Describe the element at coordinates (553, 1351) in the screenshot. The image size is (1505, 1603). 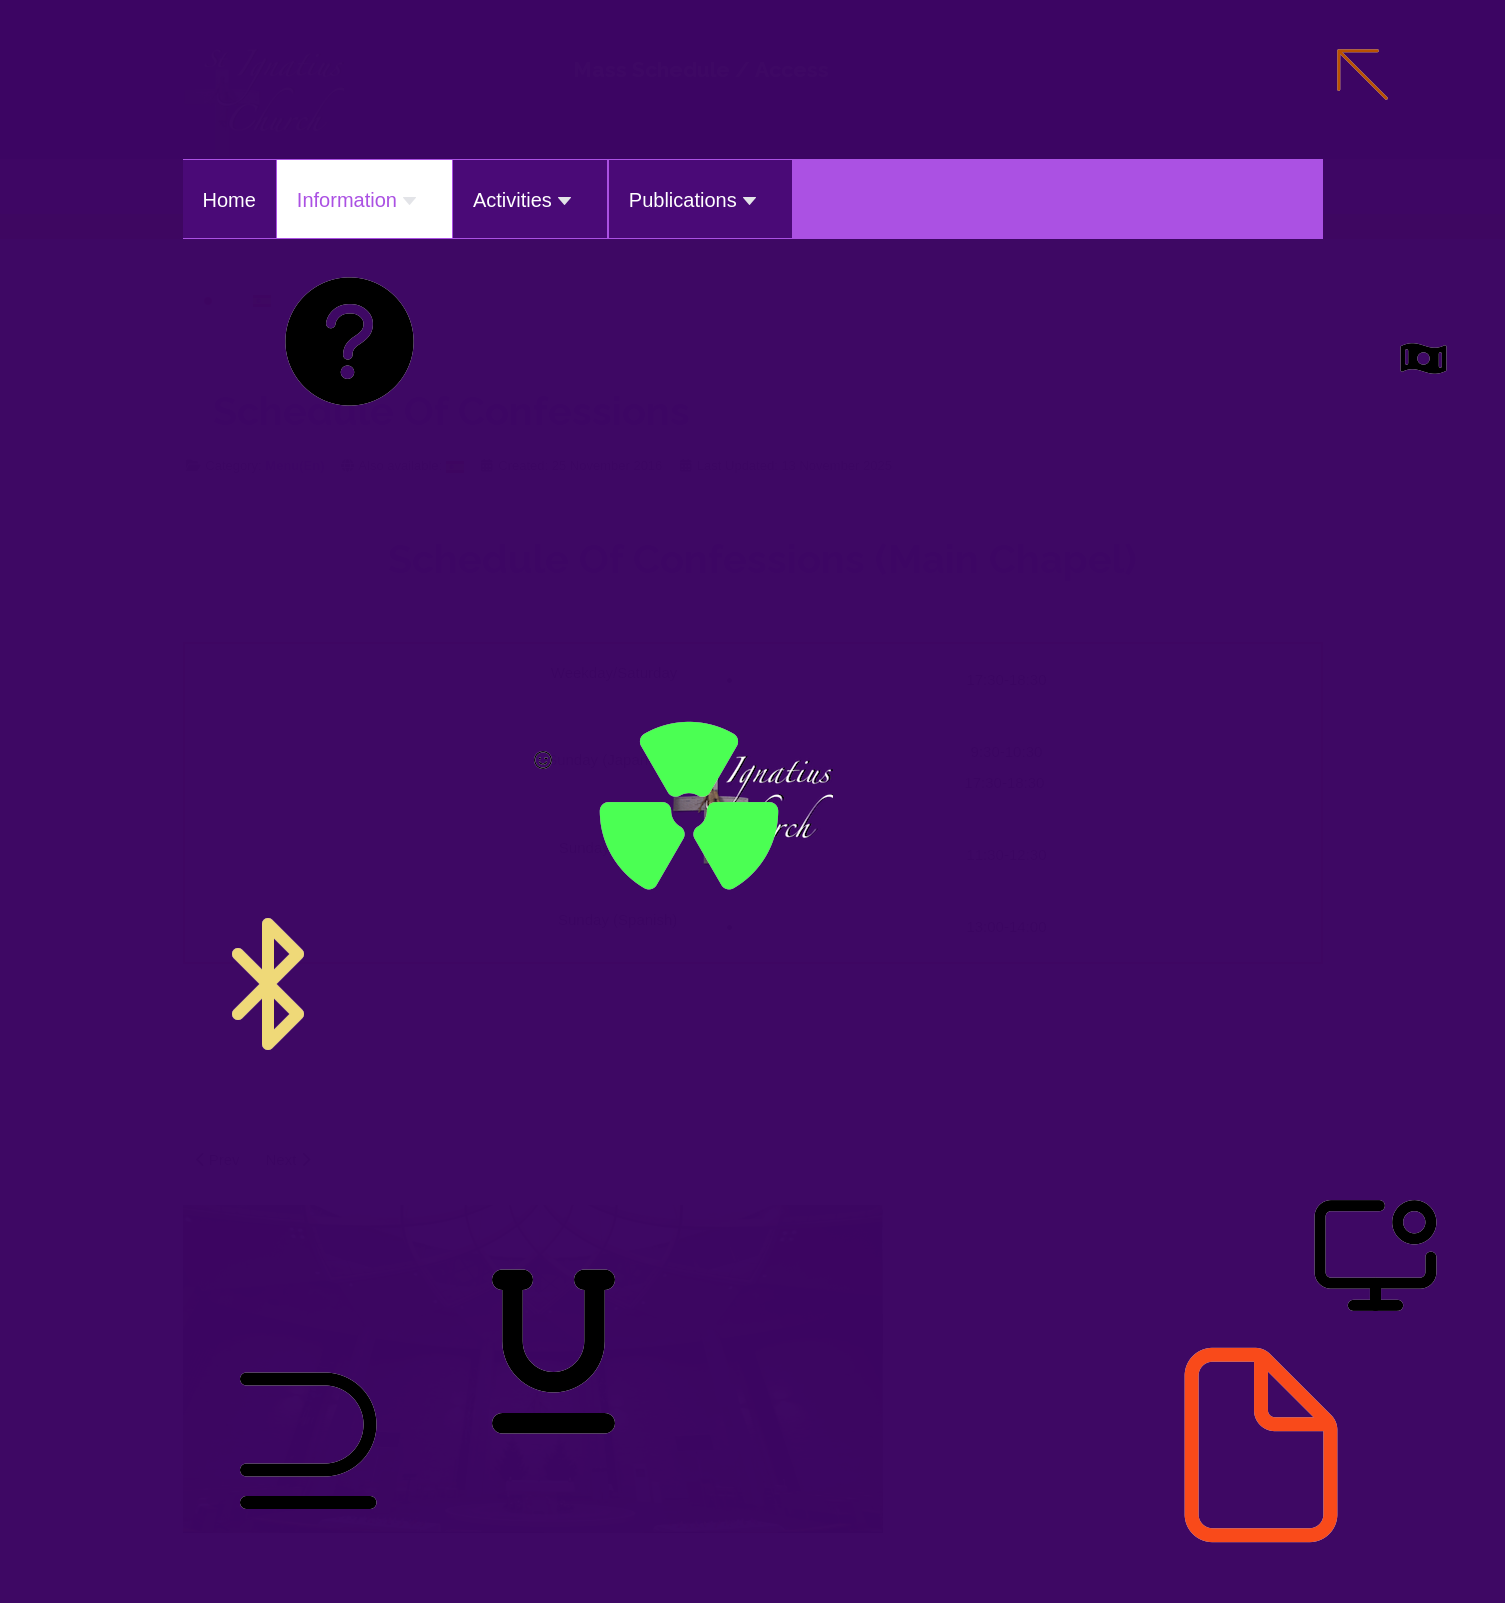
I see `apply underline formatting to selected text` at that location.